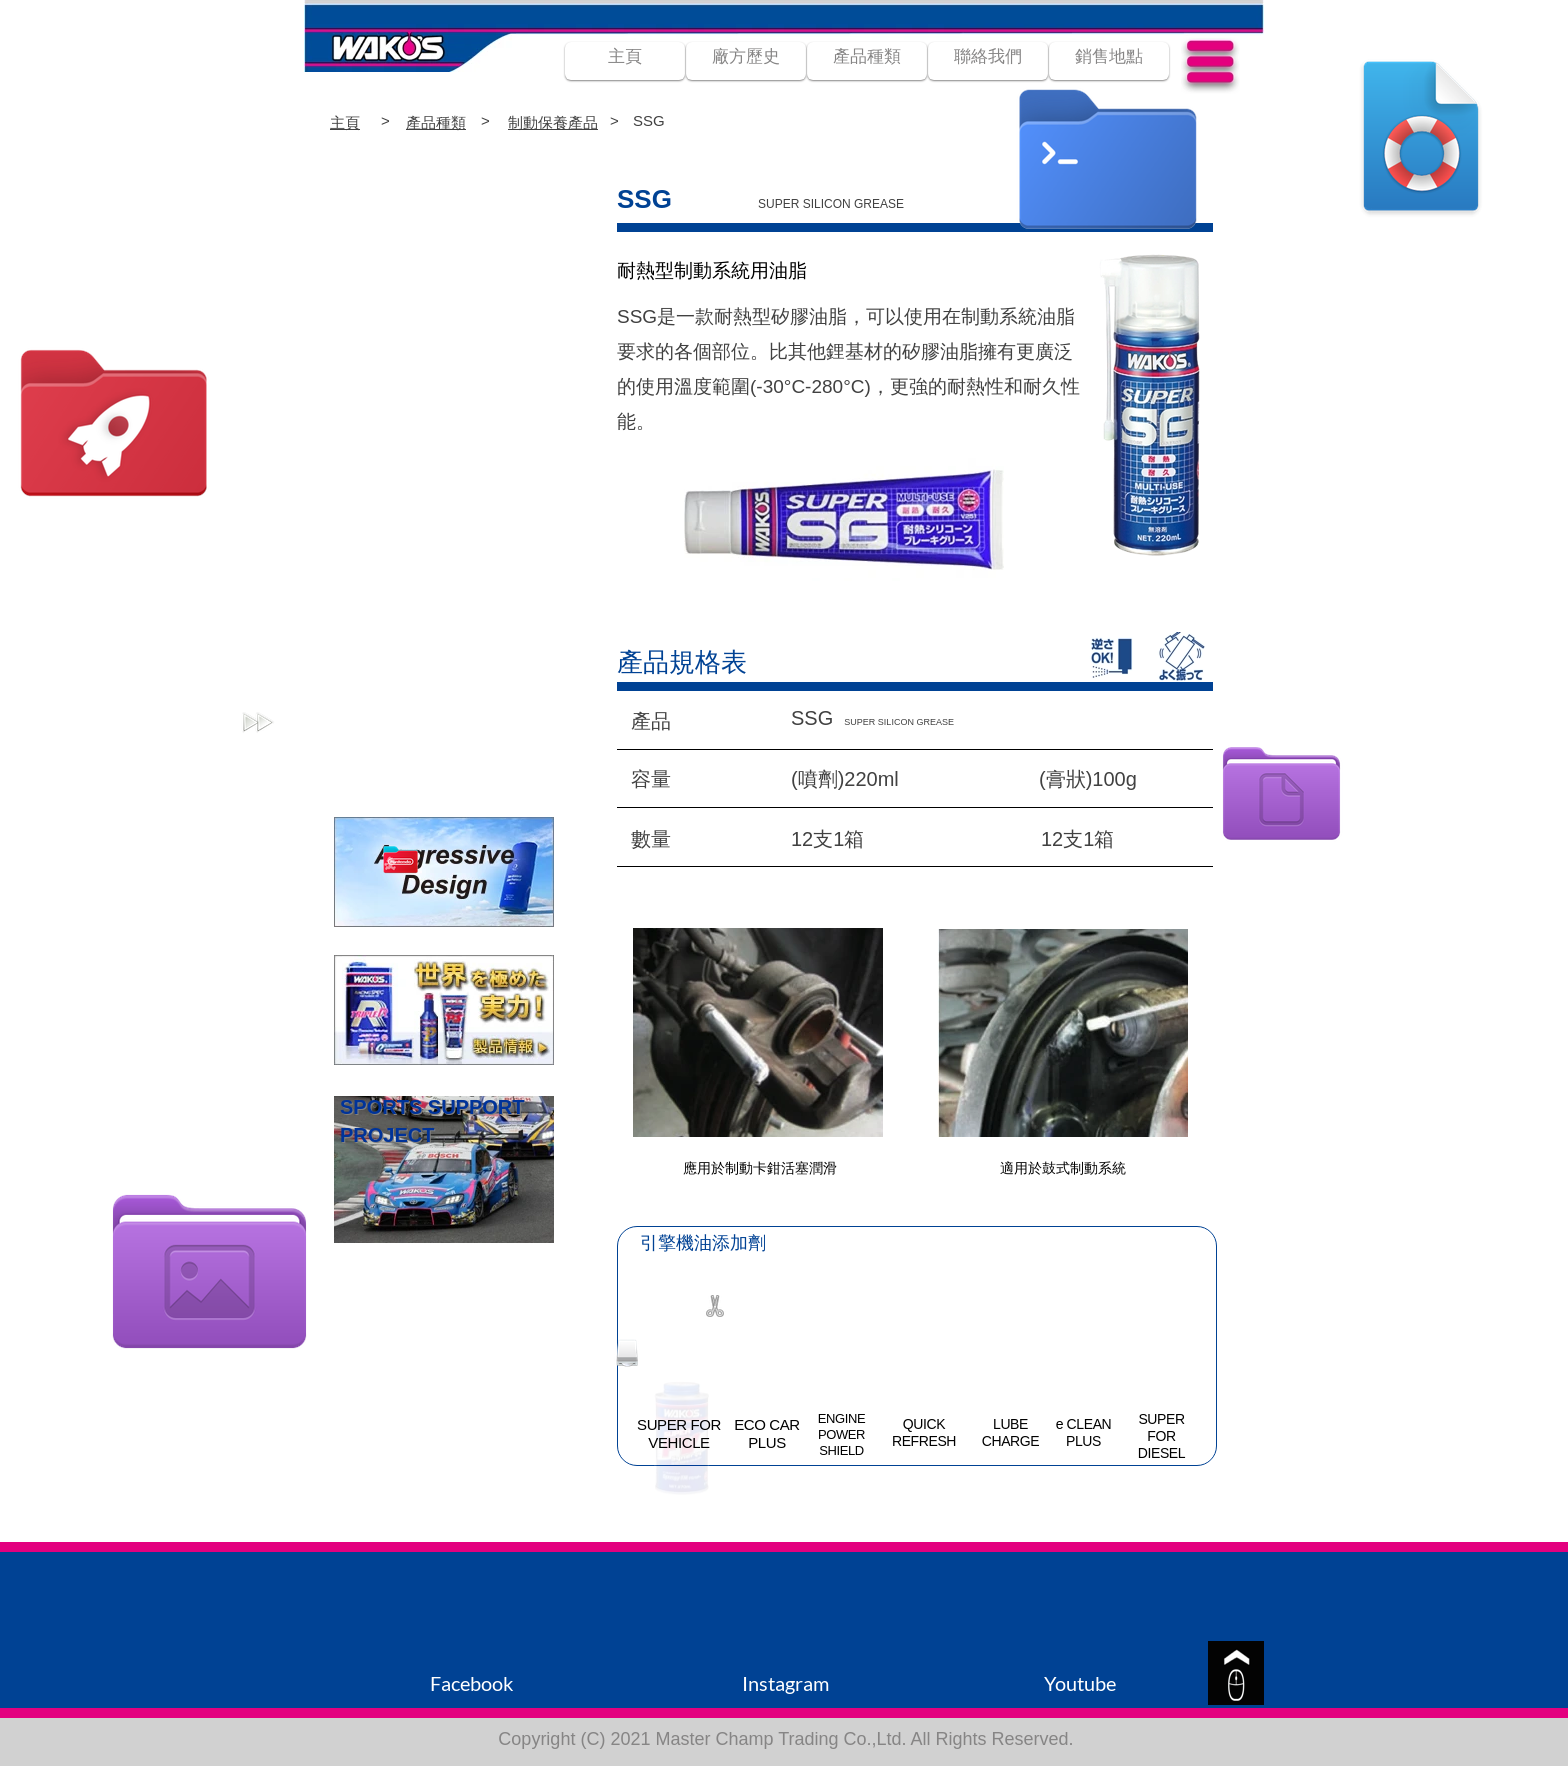  Describe the element at coordinates (209, 1271) in the screenshot. I see `open your images folder` at that location.